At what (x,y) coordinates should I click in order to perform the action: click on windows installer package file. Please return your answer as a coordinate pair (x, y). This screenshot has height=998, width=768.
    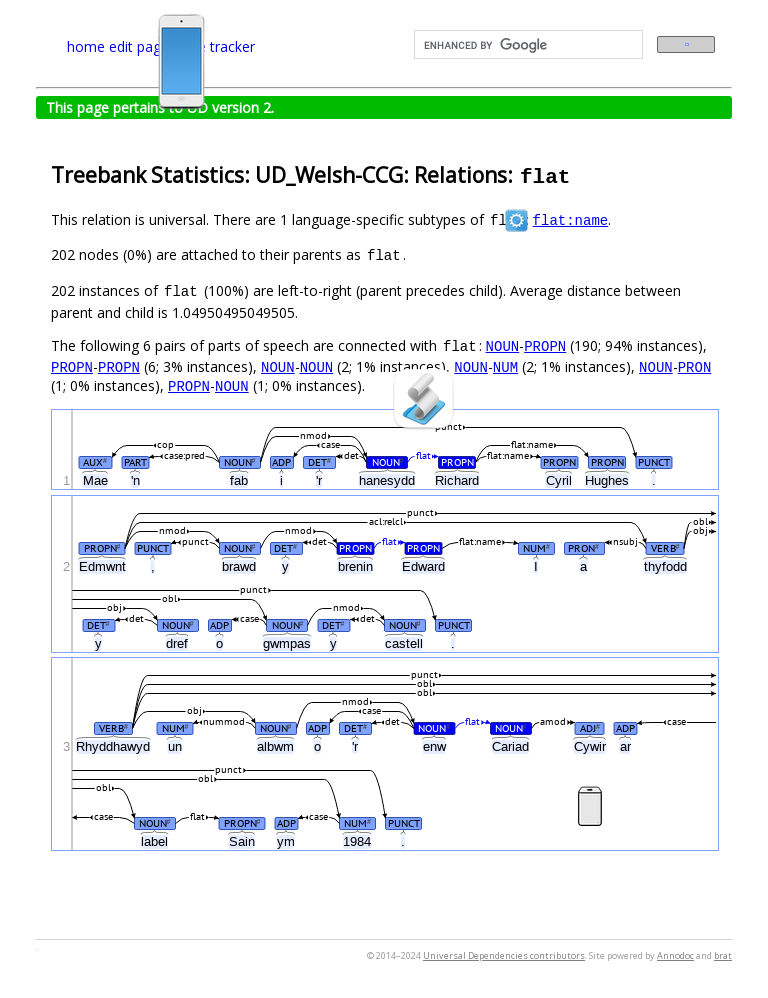
    Looking at the image, I should click on (516, 220).